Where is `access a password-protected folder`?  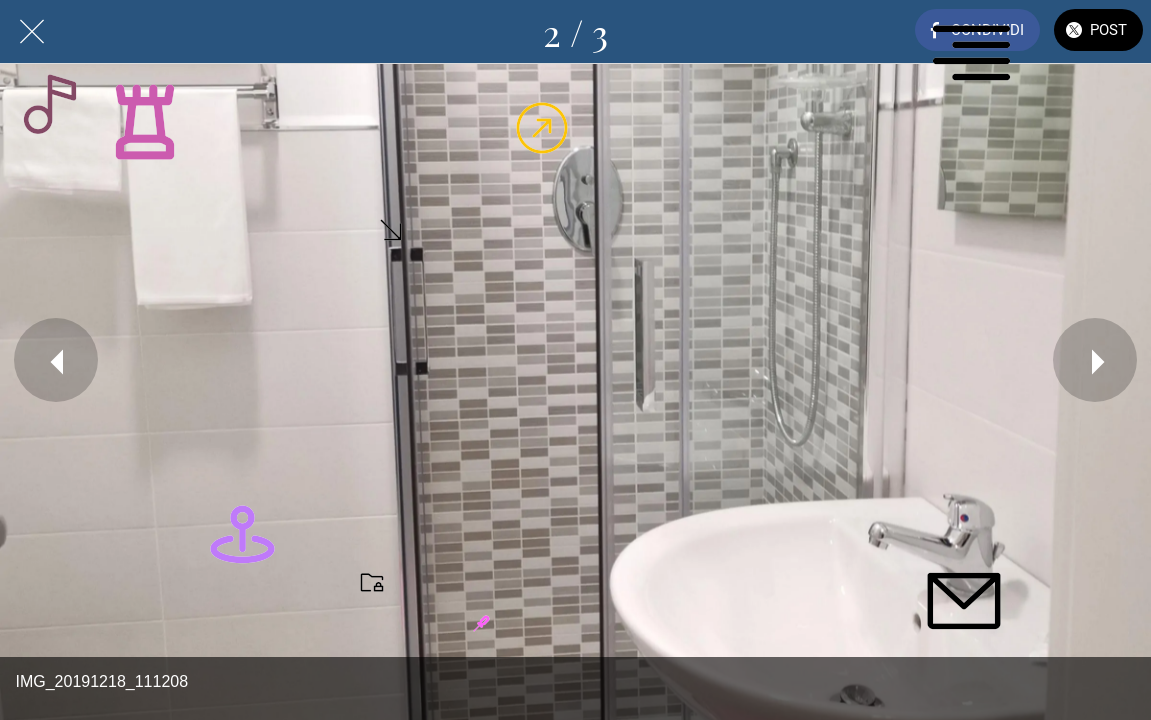 access a password-protected folder is located at coordinates (372, 582).